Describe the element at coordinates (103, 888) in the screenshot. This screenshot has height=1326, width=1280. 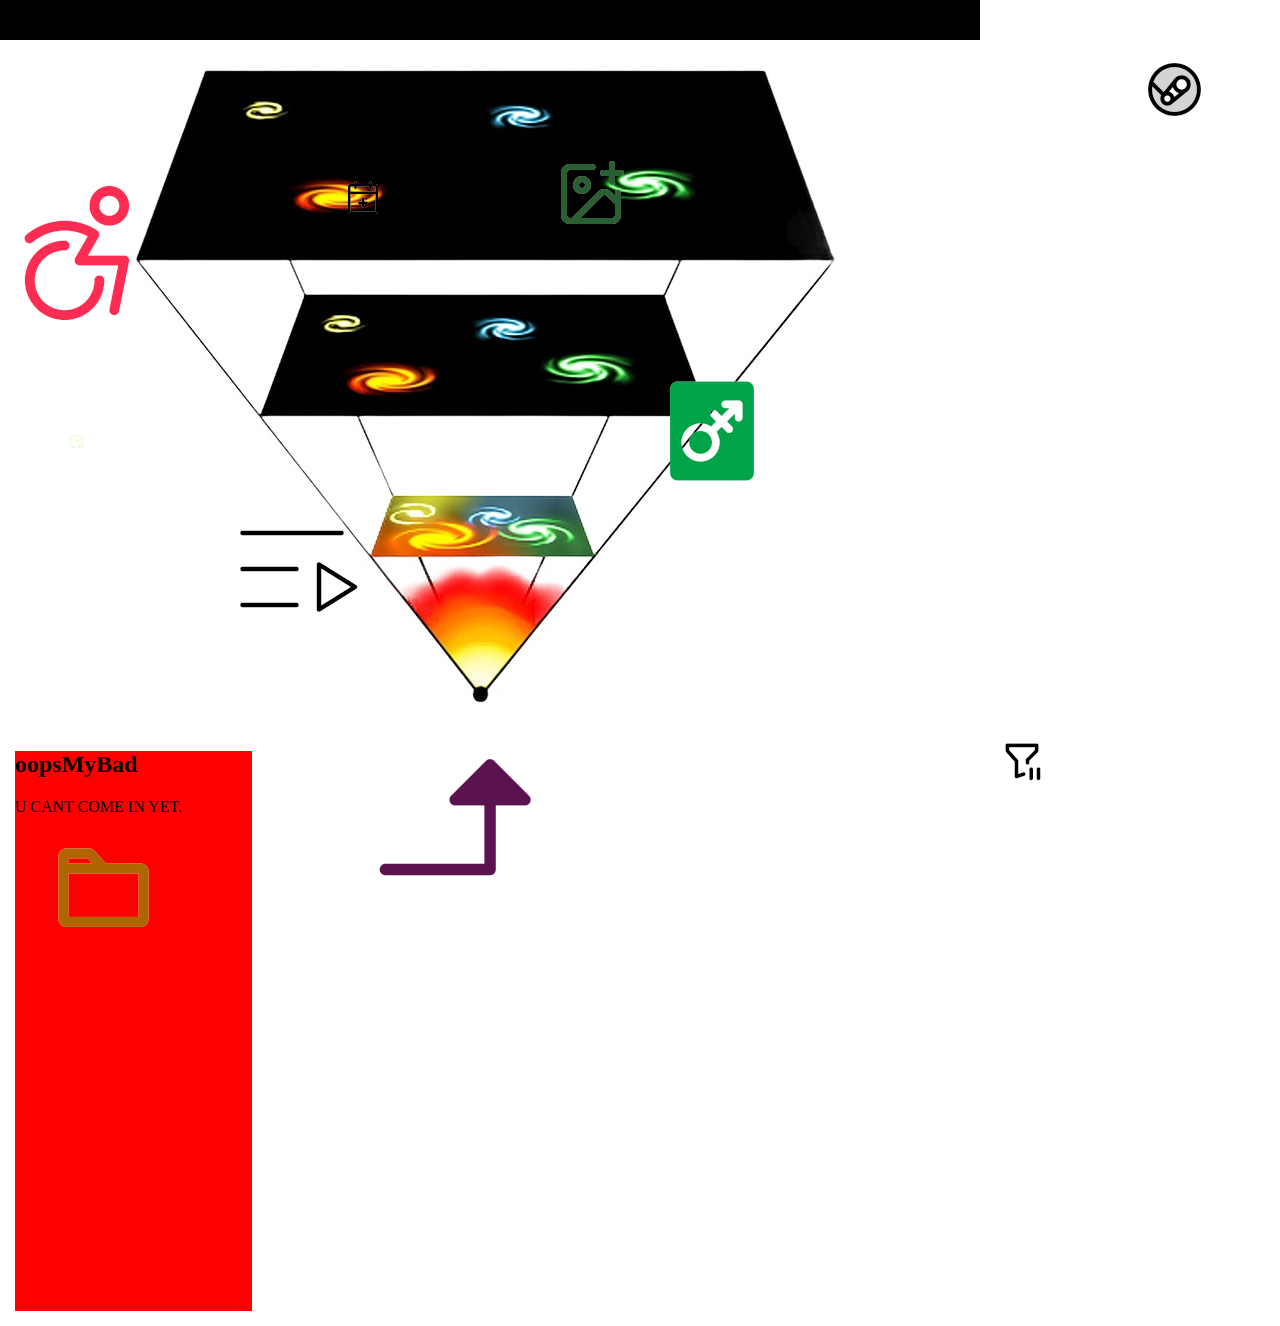
I see `access your files and documents` at that location.